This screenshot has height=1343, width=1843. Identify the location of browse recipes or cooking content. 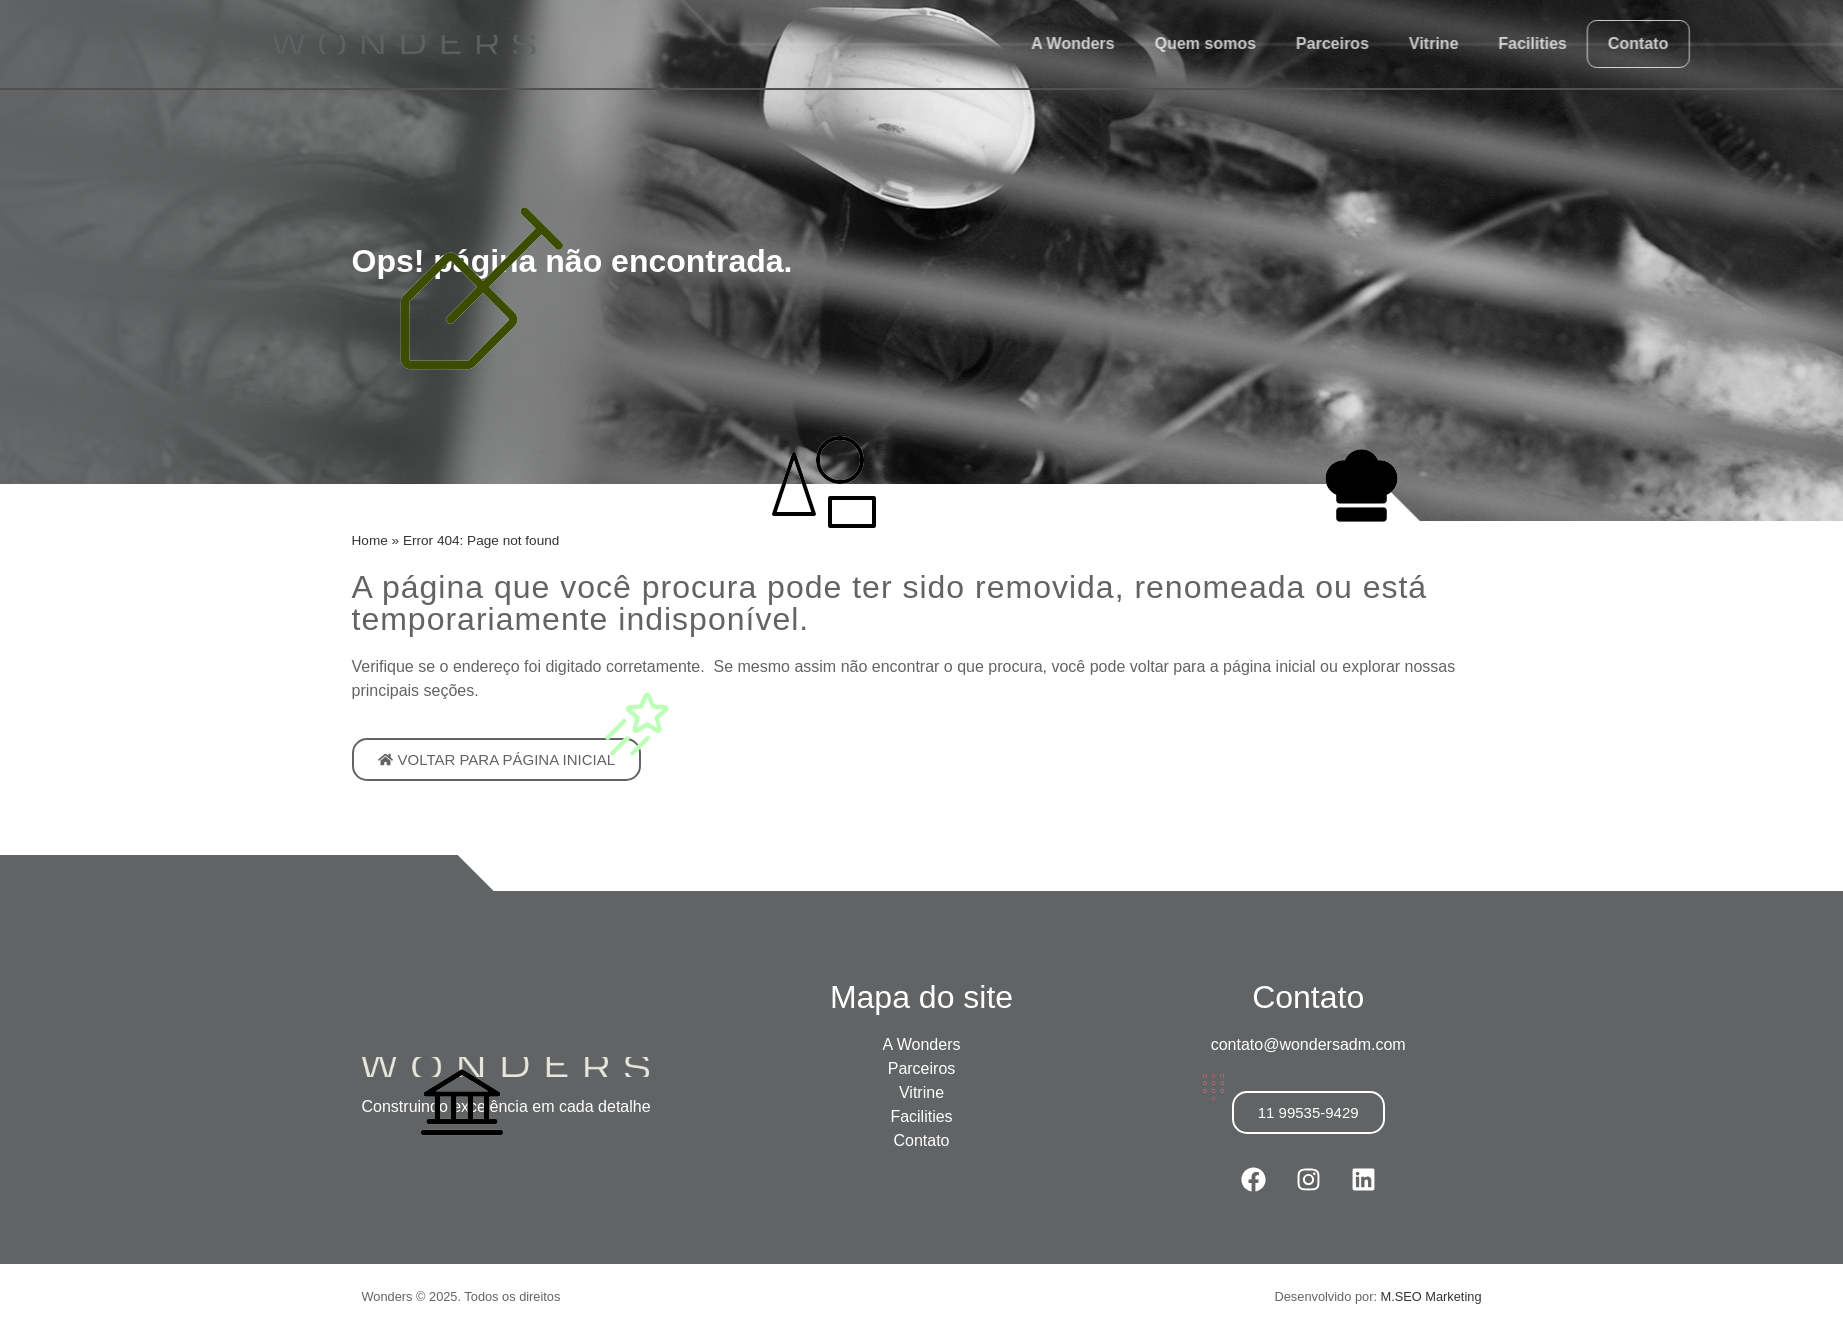
(1361, 485).